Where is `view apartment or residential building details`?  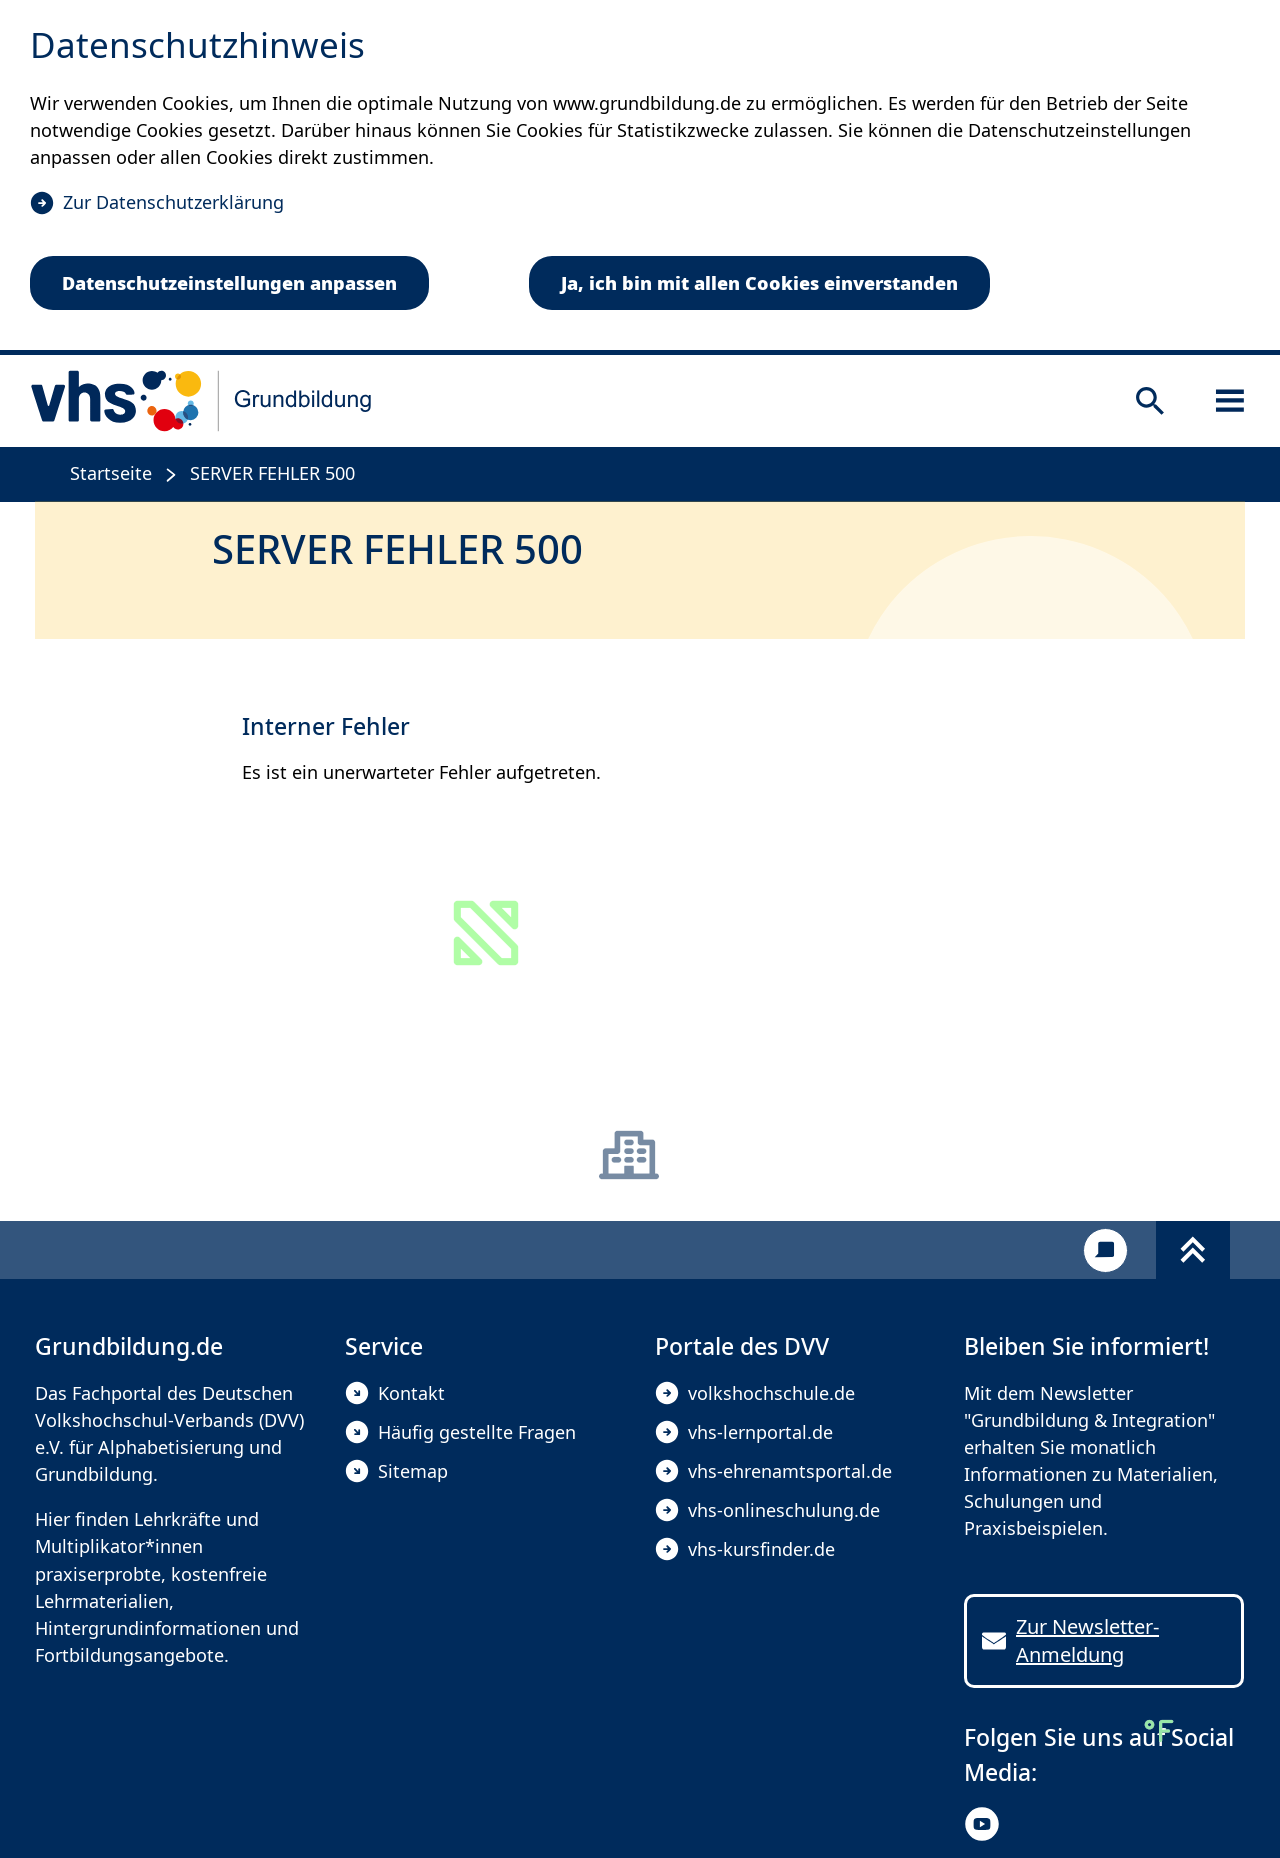 view apartment or residential building details is located at coordinates (629, 1155).